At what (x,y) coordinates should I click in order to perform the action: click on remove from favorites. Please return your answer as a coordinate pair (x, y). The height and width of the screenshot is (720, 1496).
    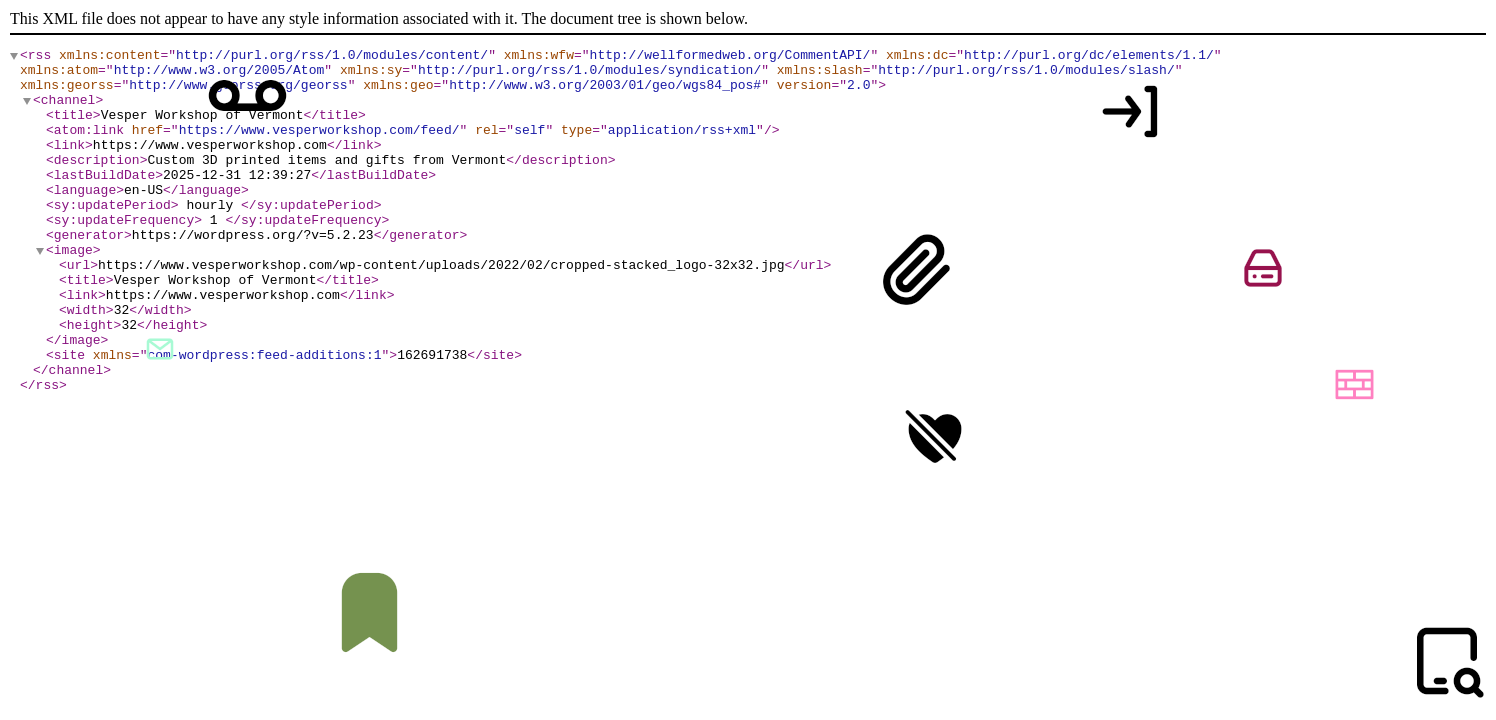
    Looking at the image, I should click on (933, 436).